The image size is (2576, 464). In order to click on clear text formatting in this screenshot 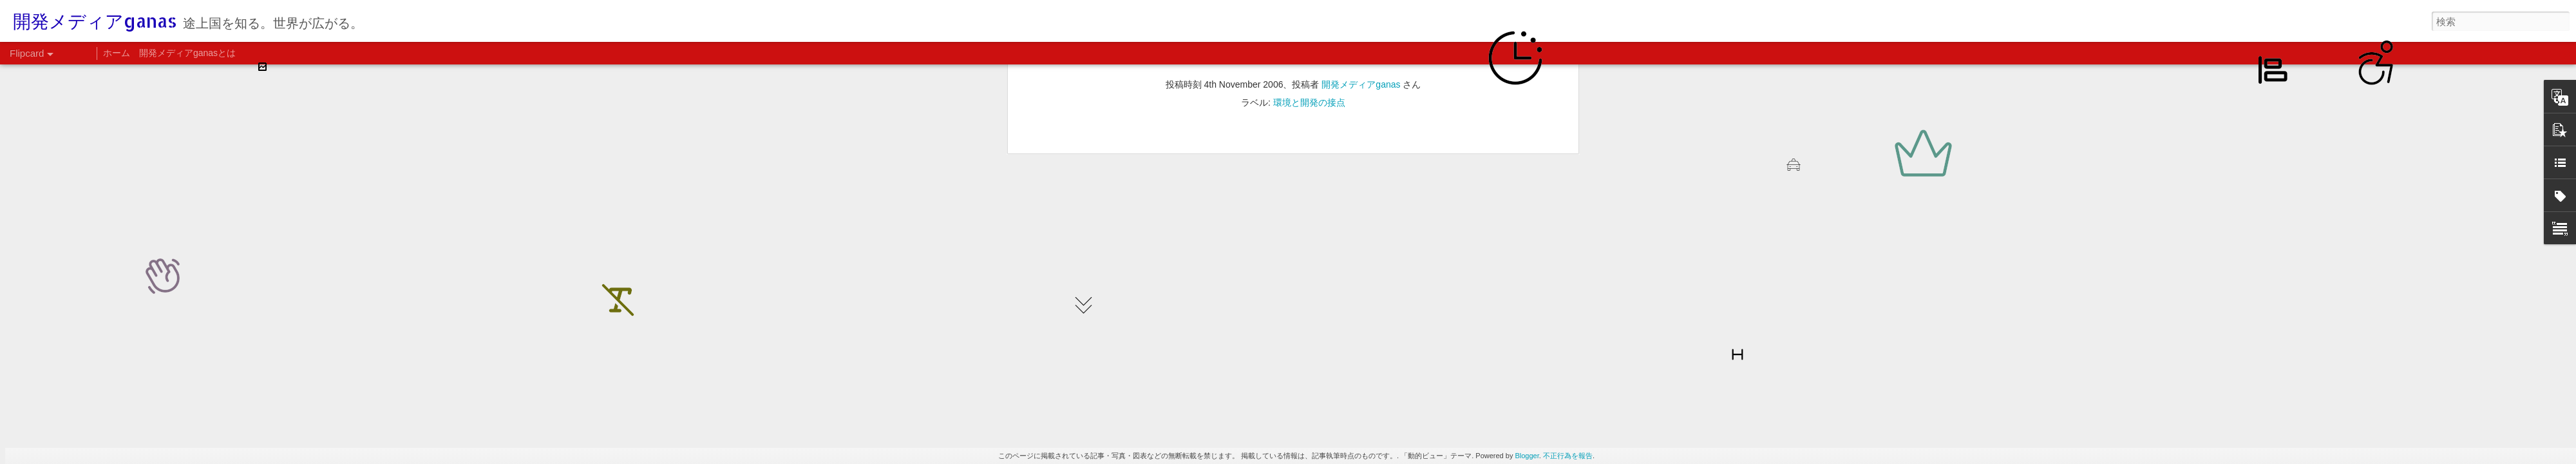, I will do `click(618, 300)`.